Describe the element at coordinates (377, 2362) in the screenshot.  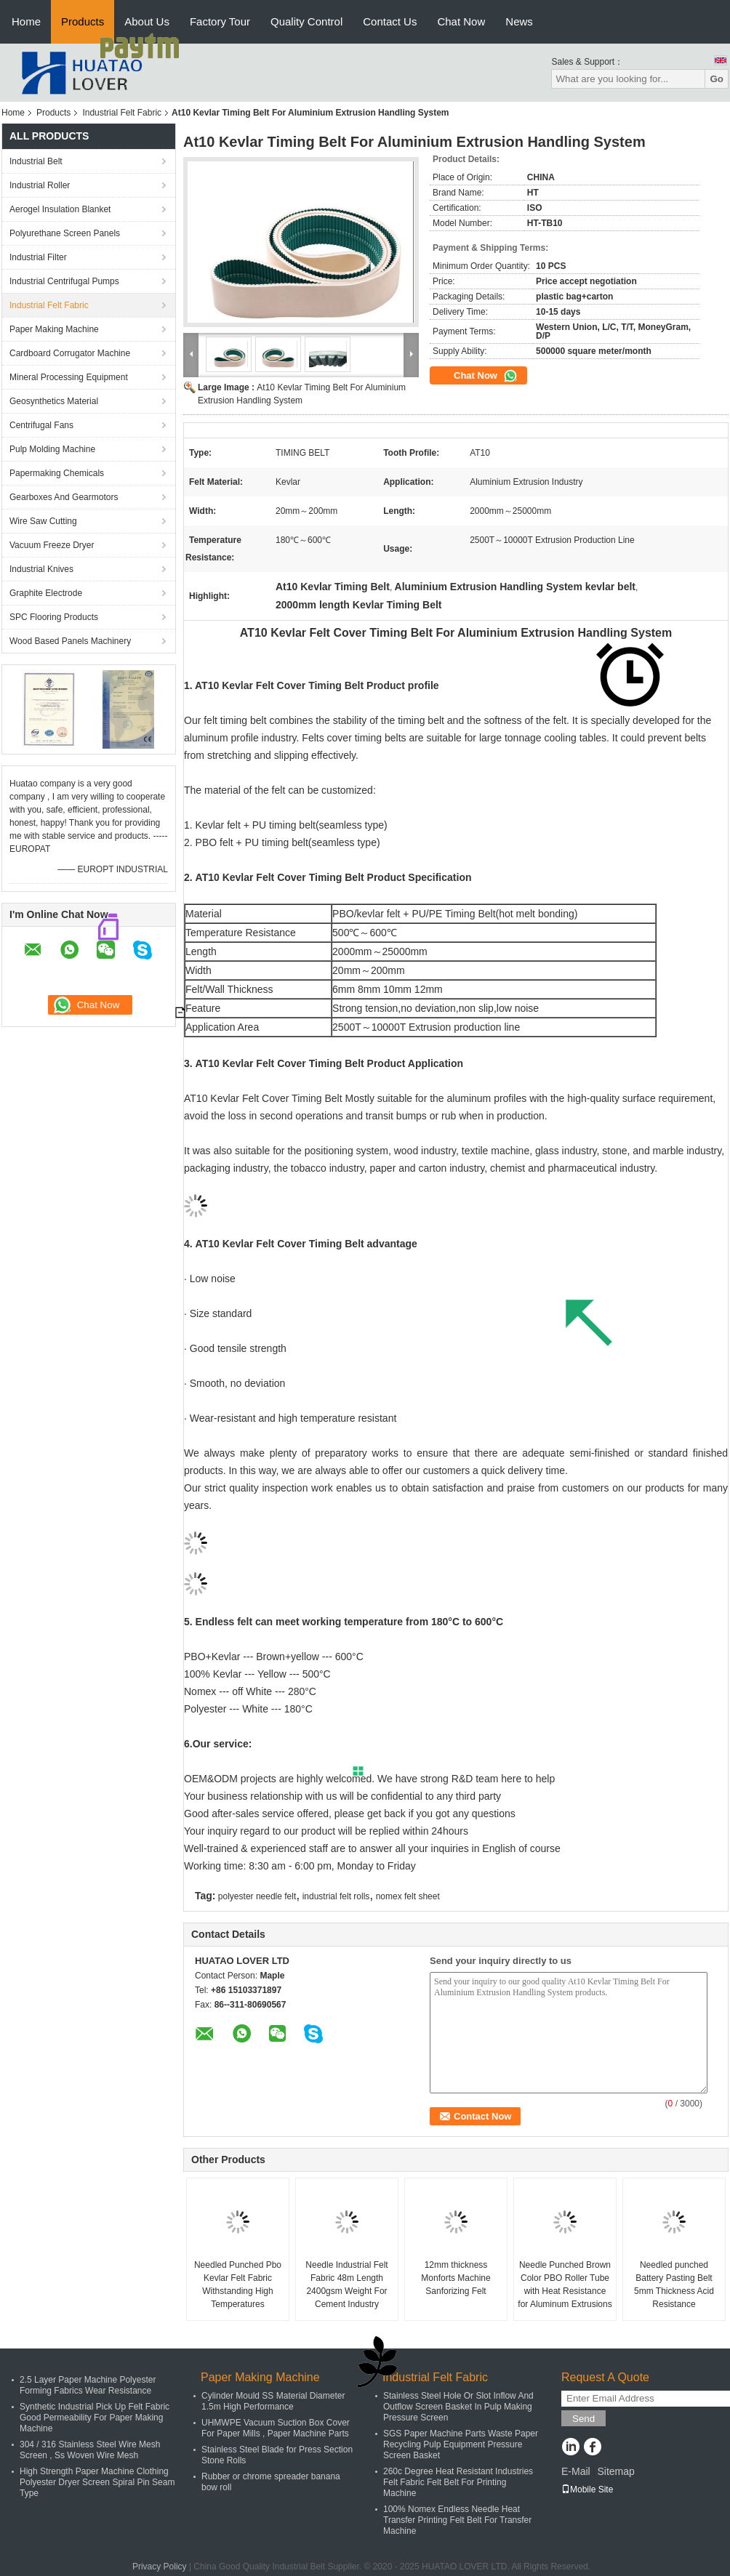
I see `pagelines brand logo` at that location.